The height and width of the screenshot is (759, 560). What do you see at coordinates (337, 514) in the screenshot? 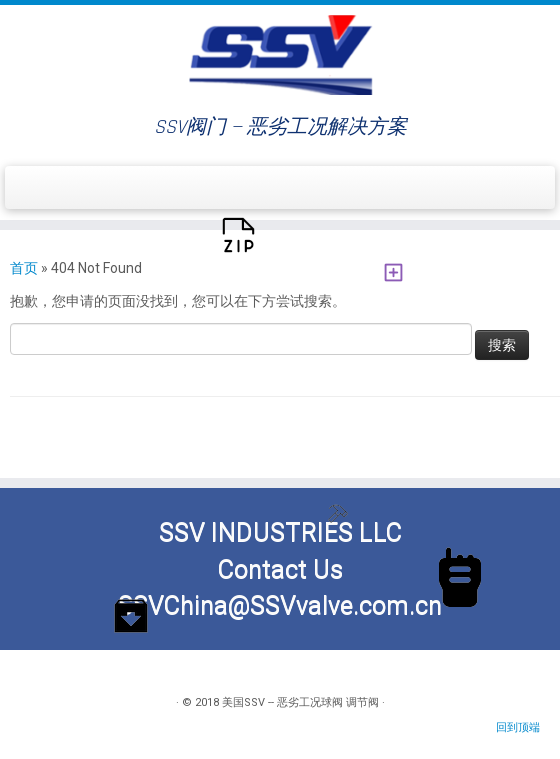
I see `access tools or settings` at bounding box center [337, 514].